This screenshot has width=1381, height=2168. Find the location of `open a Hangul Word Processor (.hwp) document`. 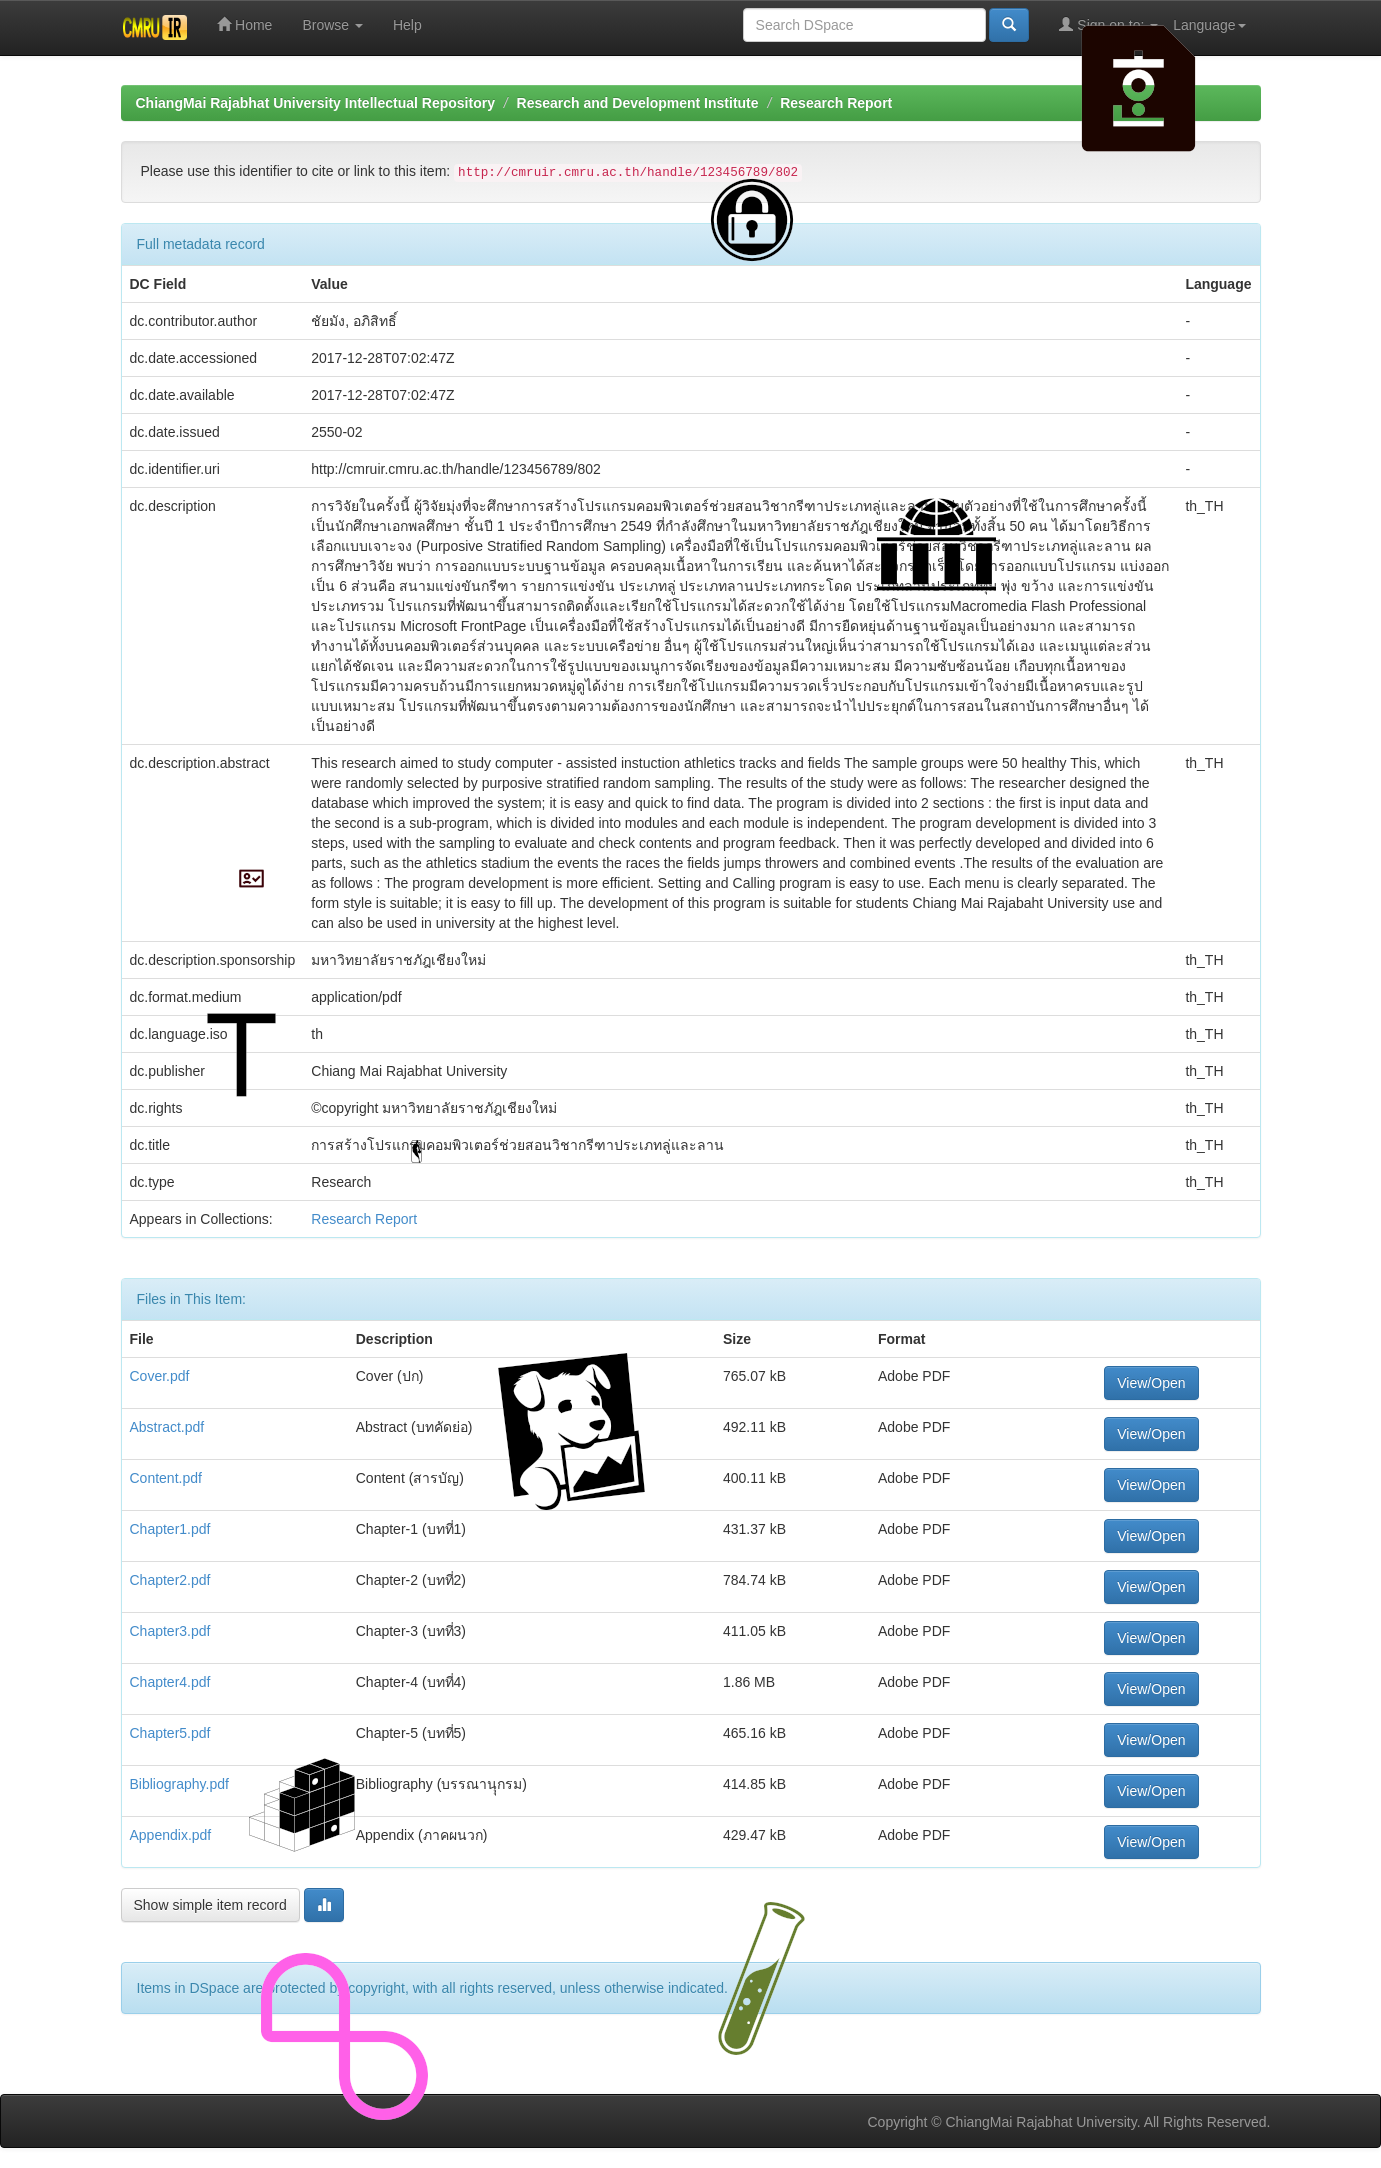

open a Hangul Word Processor (.hwp) document is located at coordinates (1138, 88).